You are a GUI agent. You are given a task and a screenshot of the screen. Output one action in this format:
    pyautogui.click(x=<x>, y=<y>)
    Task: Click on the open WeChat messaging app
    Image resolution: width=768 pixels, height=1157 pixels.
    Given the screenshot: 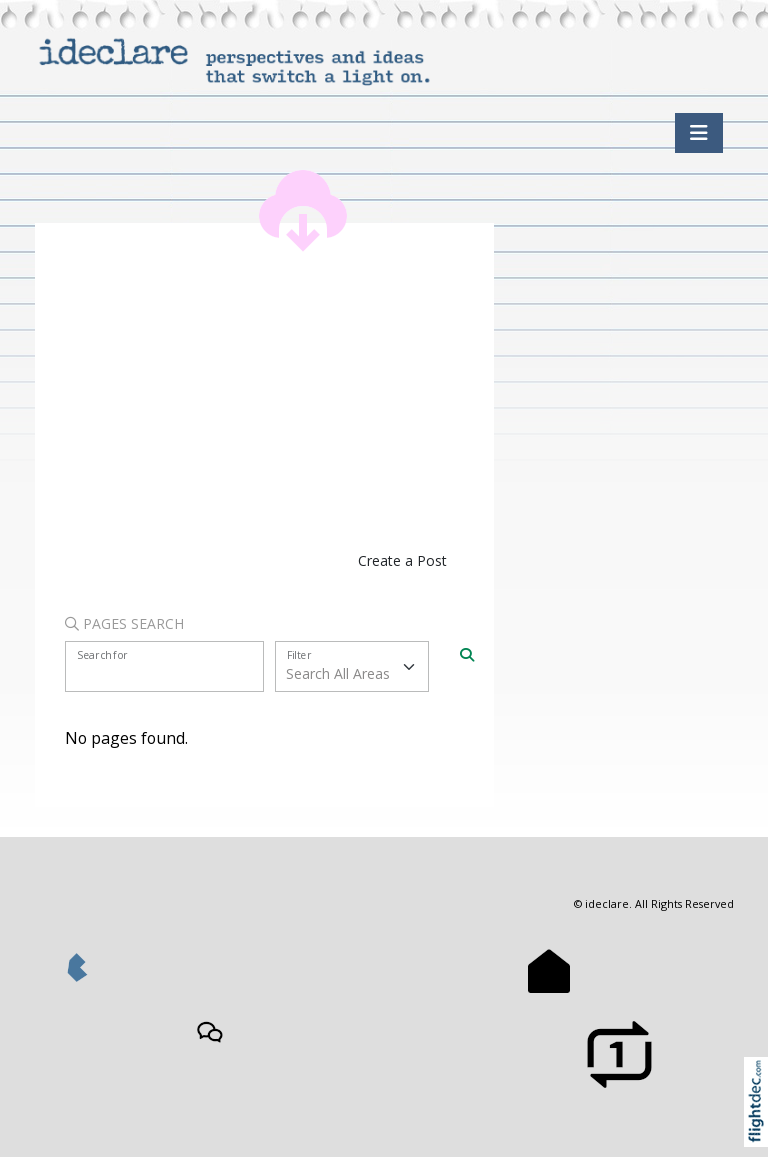 What is the action you would take?
    pyautogui.click(x=210, y=1032)
    